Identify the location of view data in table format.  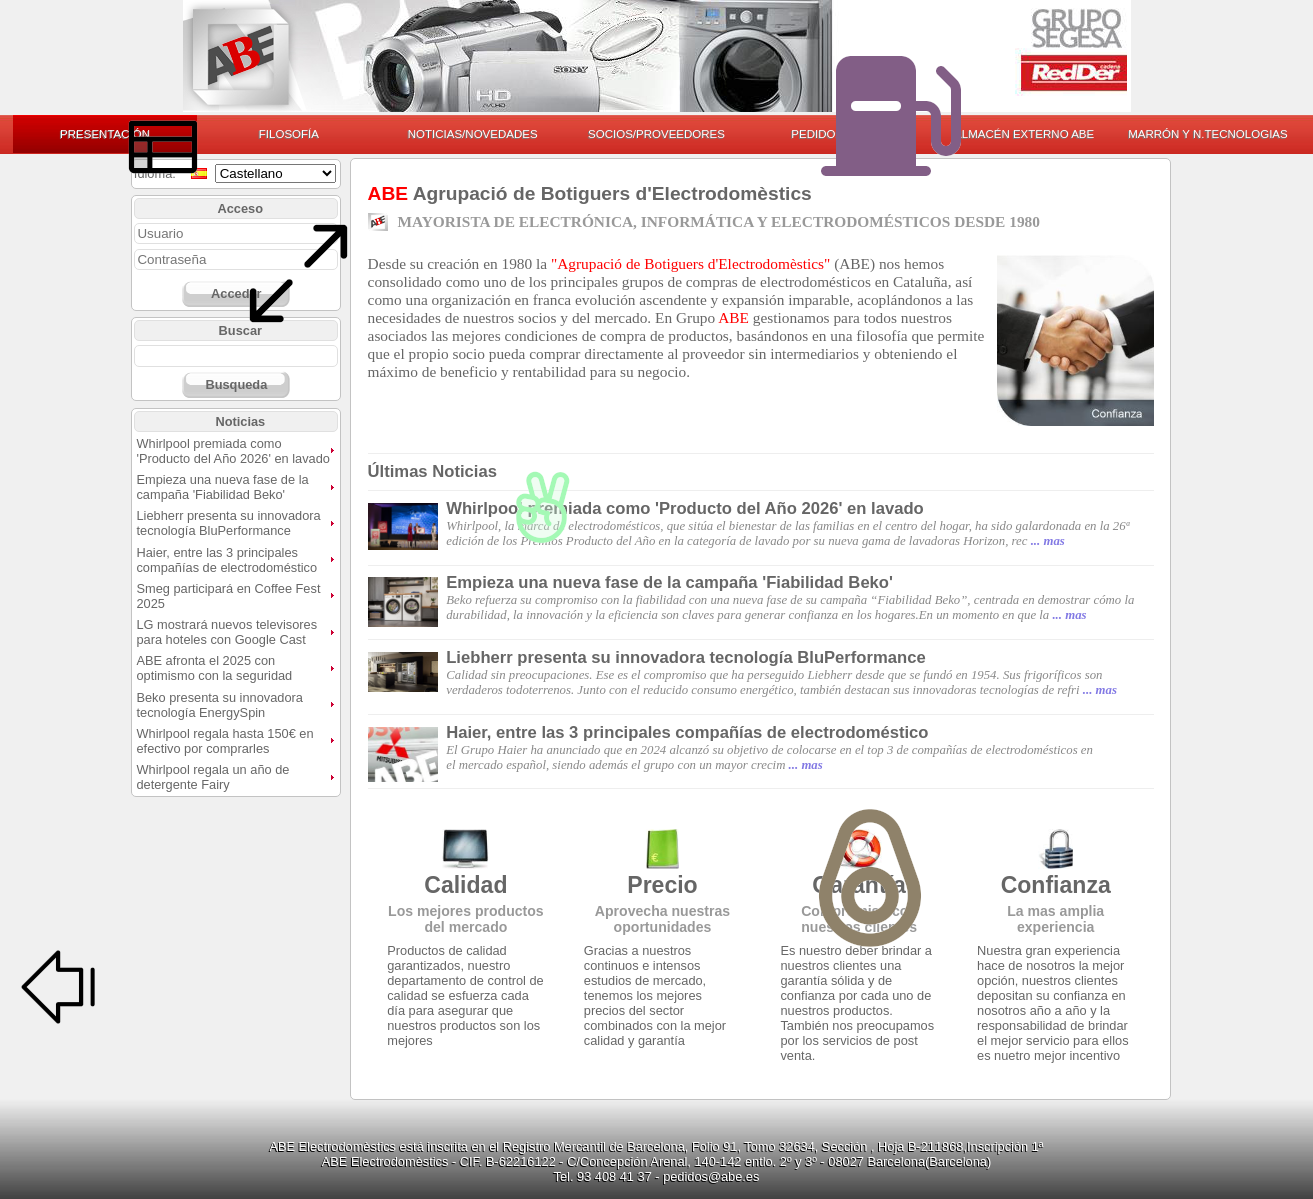
(163, 147).